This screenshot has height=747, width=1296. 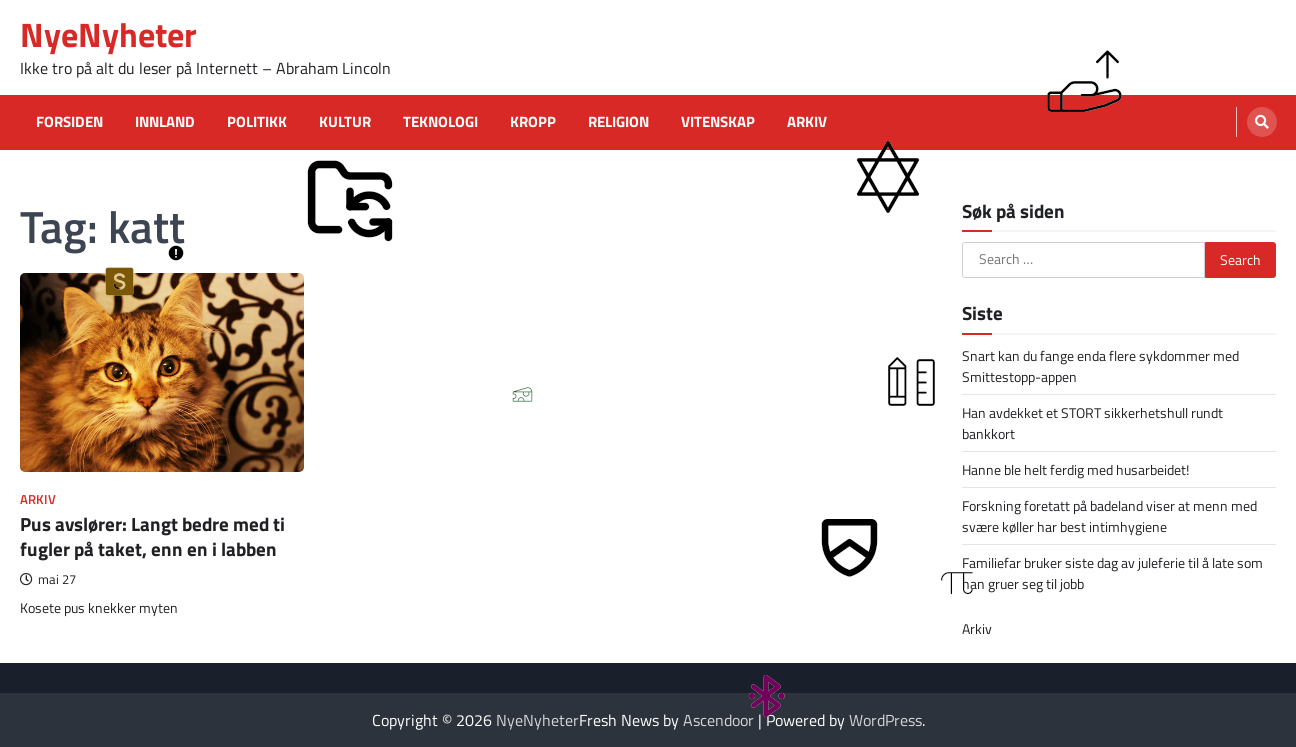 I want to click on access security or protection settings, so click(x=849, y=544).